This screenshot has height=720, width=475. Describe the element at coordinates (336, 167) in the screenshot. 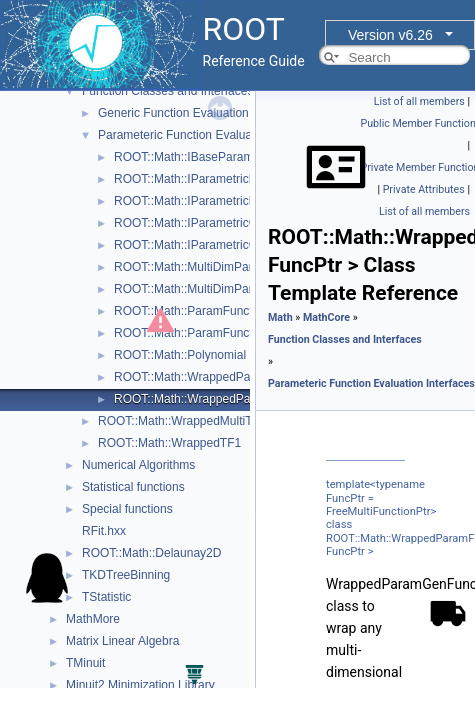

I see `view your profile or identification details` at that location.